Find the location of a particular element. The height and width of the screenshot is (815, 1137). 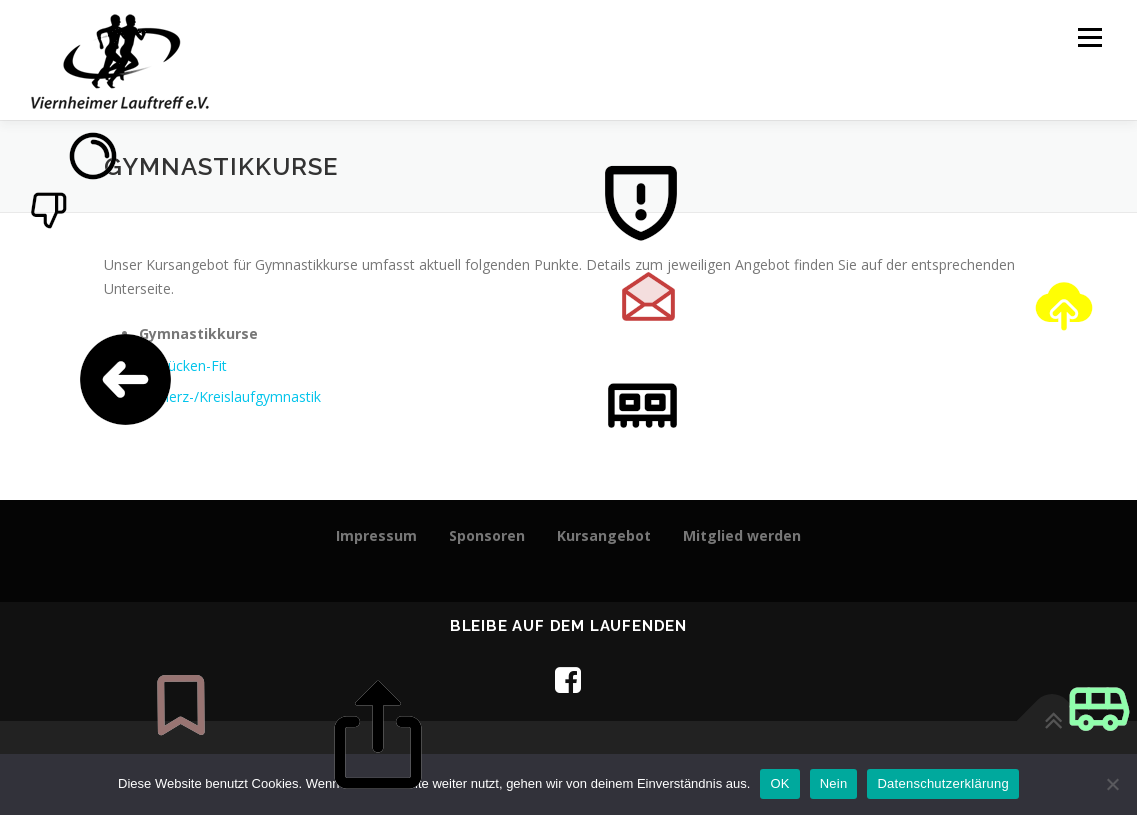

view an opened or read email is located at coordinates (648, 298).